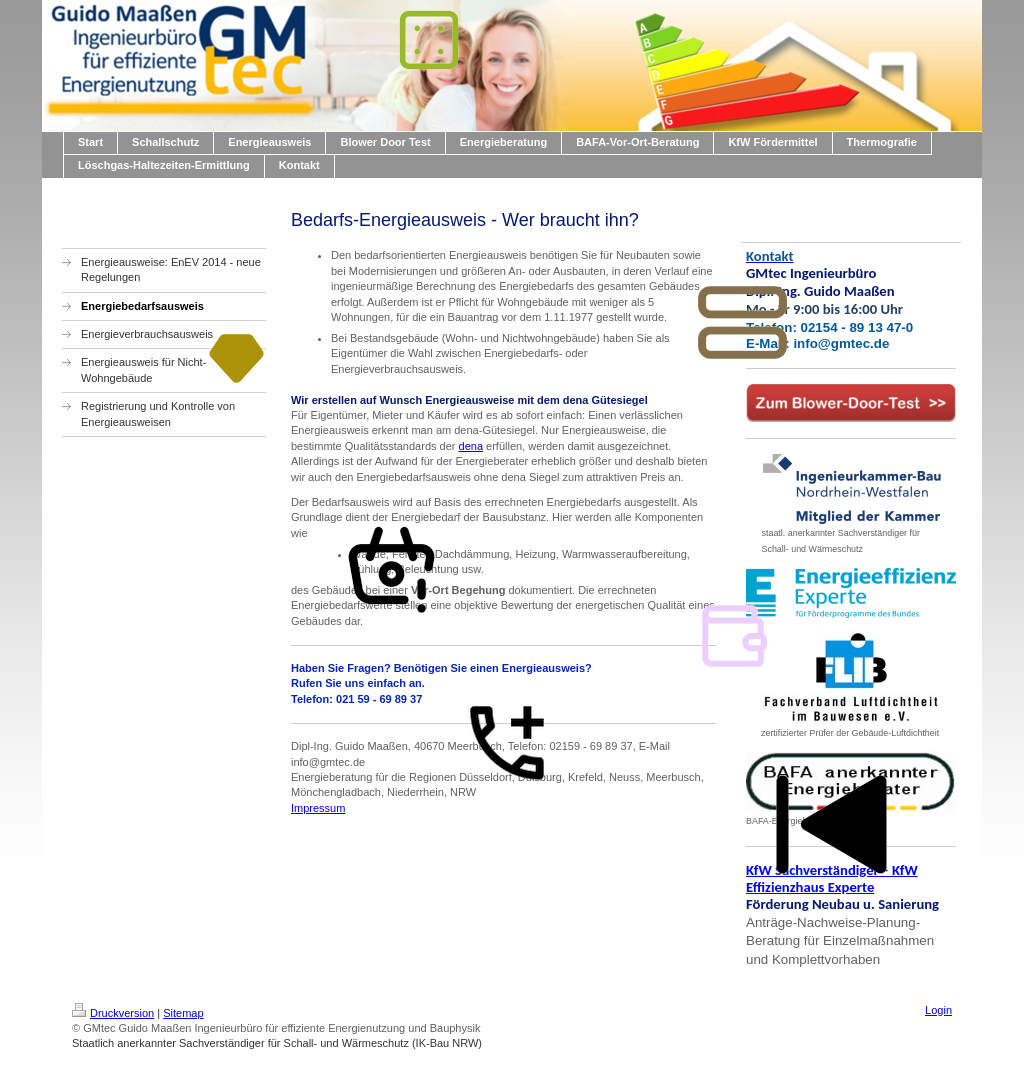 This screenshot has height=1070, width=1024. Describe the element at coordinates (742, 322) in the screenshot. I see `stretch or expand content horizontally` at that location.